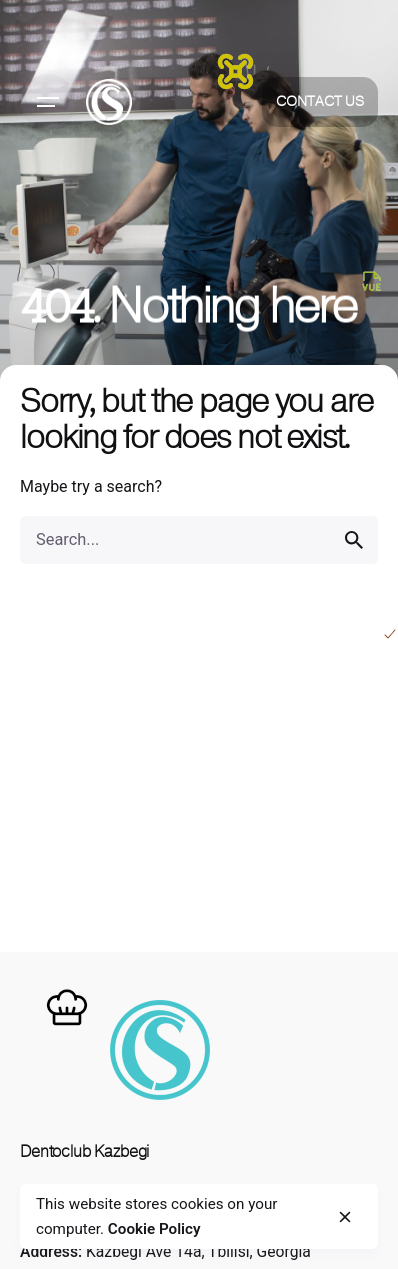 The height and width of the screenshot is (1269, 398). I want to click on browse recipes or cooking content, so click(67, 1008).